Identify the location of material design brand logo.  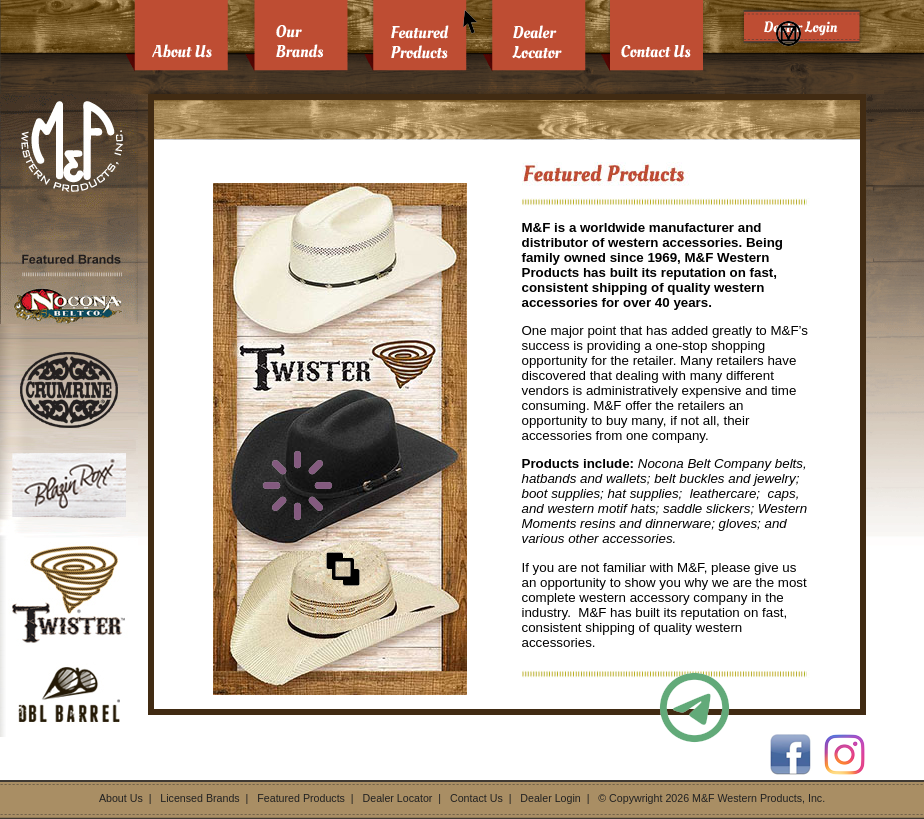
(788, 33).